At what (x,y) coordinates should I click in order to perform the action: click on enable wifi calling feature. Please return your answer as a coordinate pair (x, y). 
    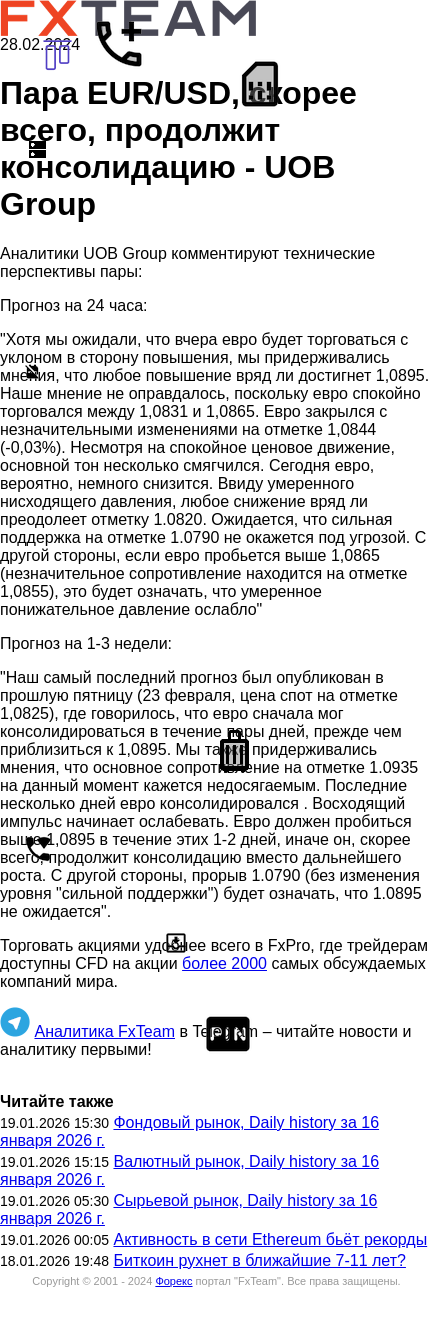
    Looking at the image, I should click on (38, 849).